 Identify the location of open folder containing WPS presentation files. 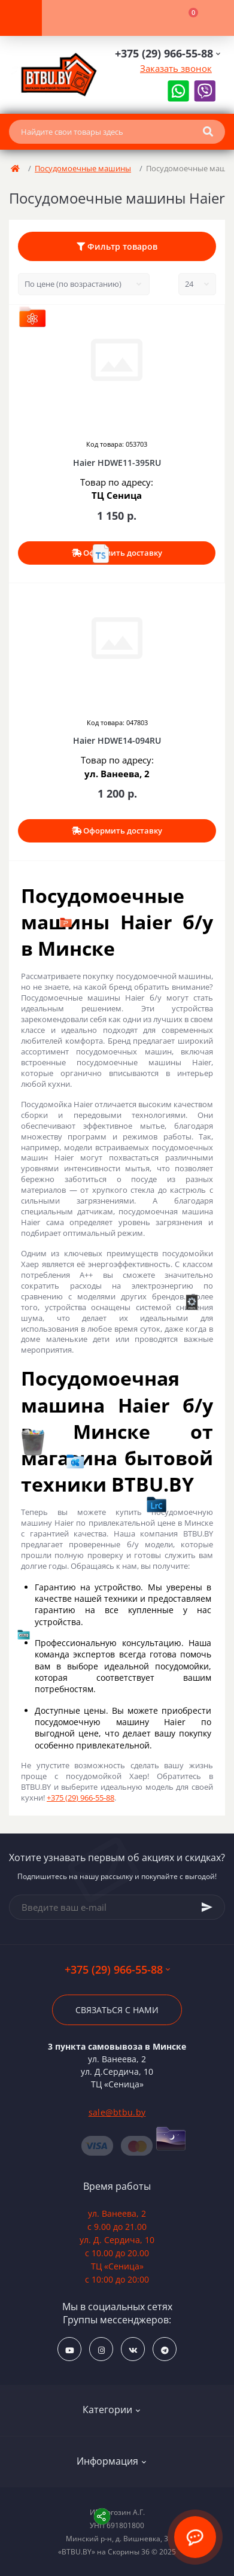
(66, 923).